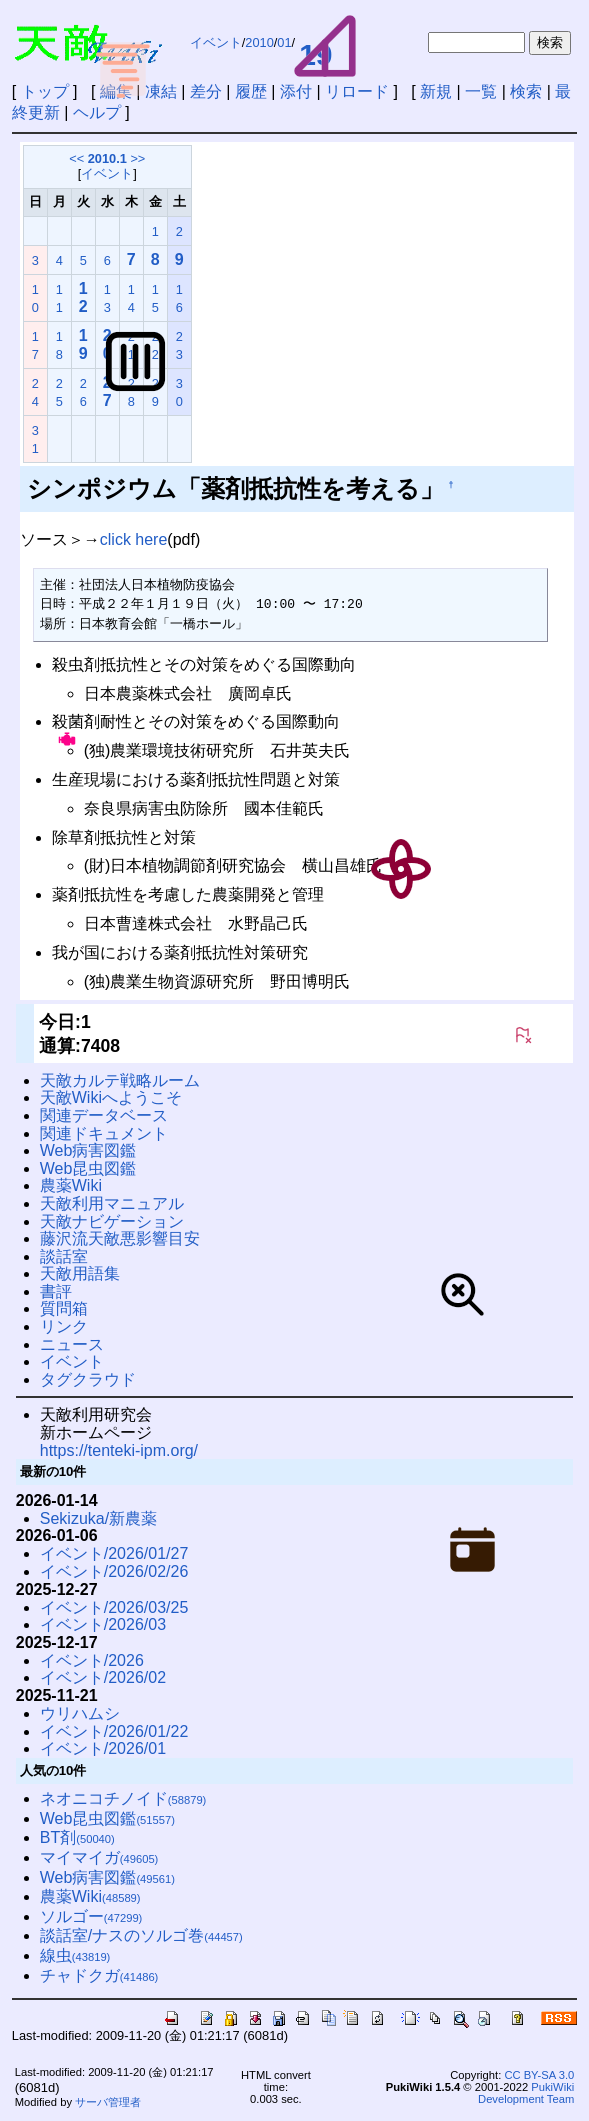 The image size is (589, 2121). I want to click on indicates severe weather alert or tornado warning, so click(123, 69).